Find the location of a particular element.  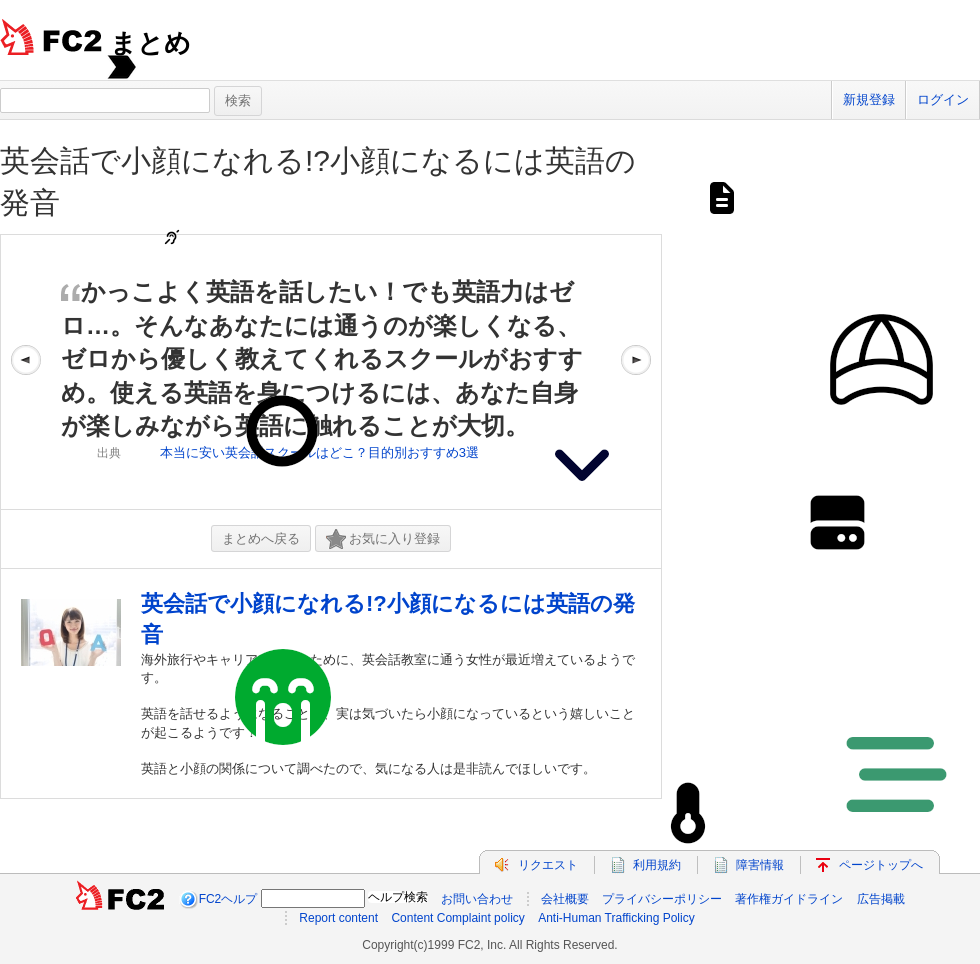

react with a crying or sad emotion is located at coordinates (283, 697).